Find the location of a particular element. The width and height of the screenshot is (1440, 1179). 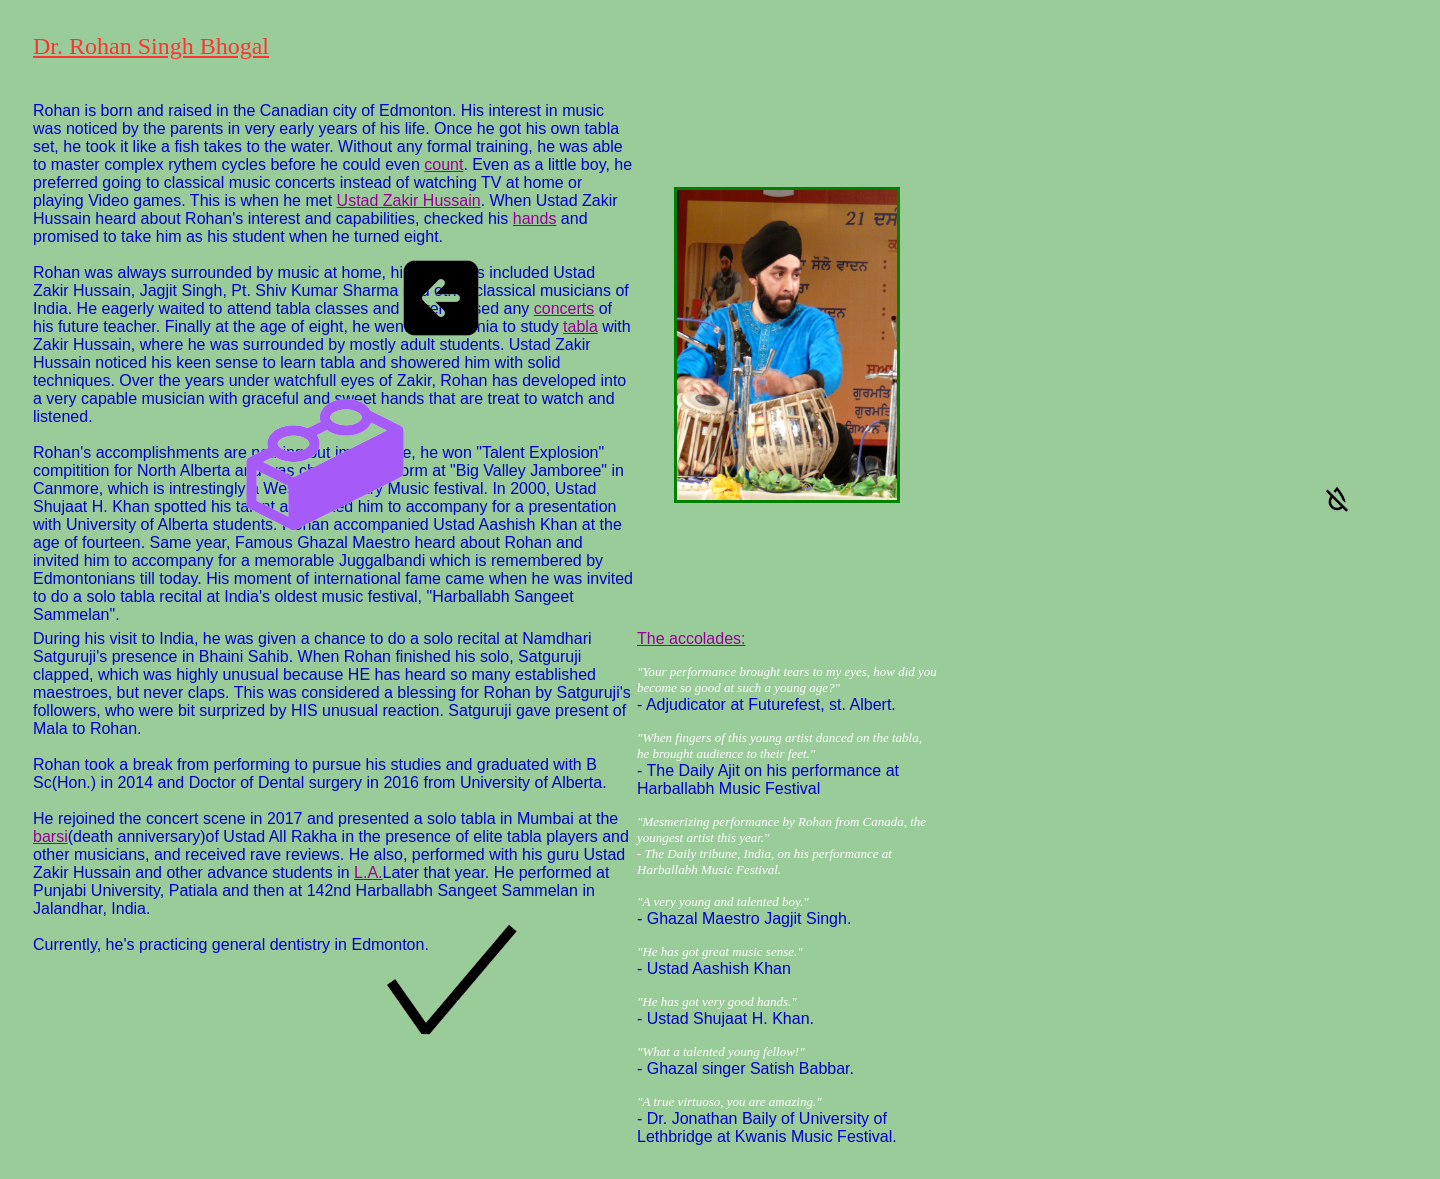

go back to the previous screen is located at coordinates (441, 298).